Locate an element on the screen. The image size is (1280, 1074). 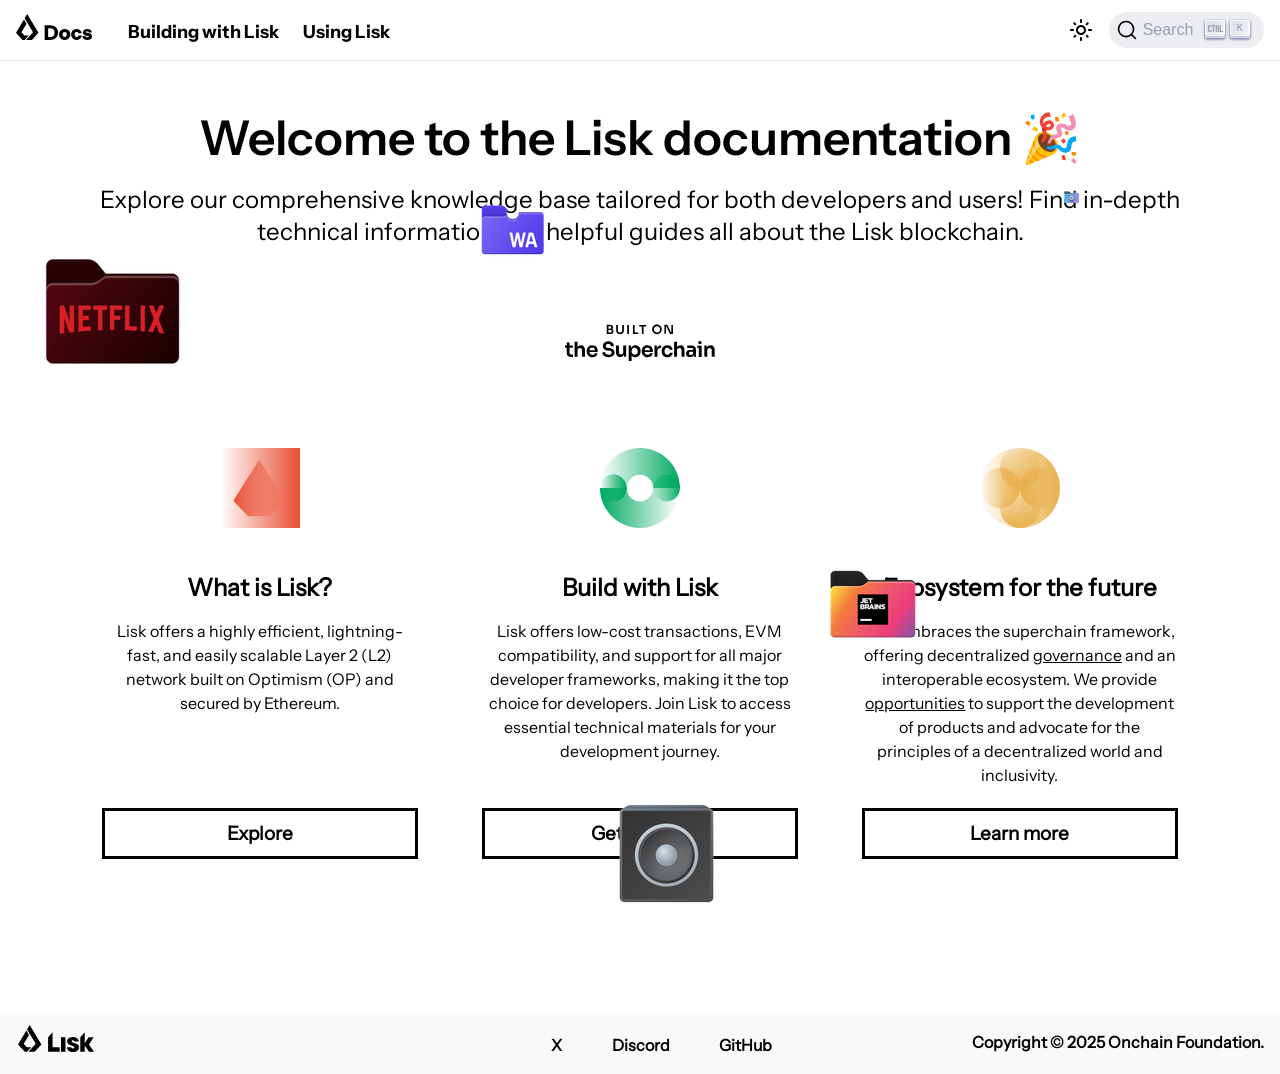
access sound and audio settings is located at coordinates (666, 853).